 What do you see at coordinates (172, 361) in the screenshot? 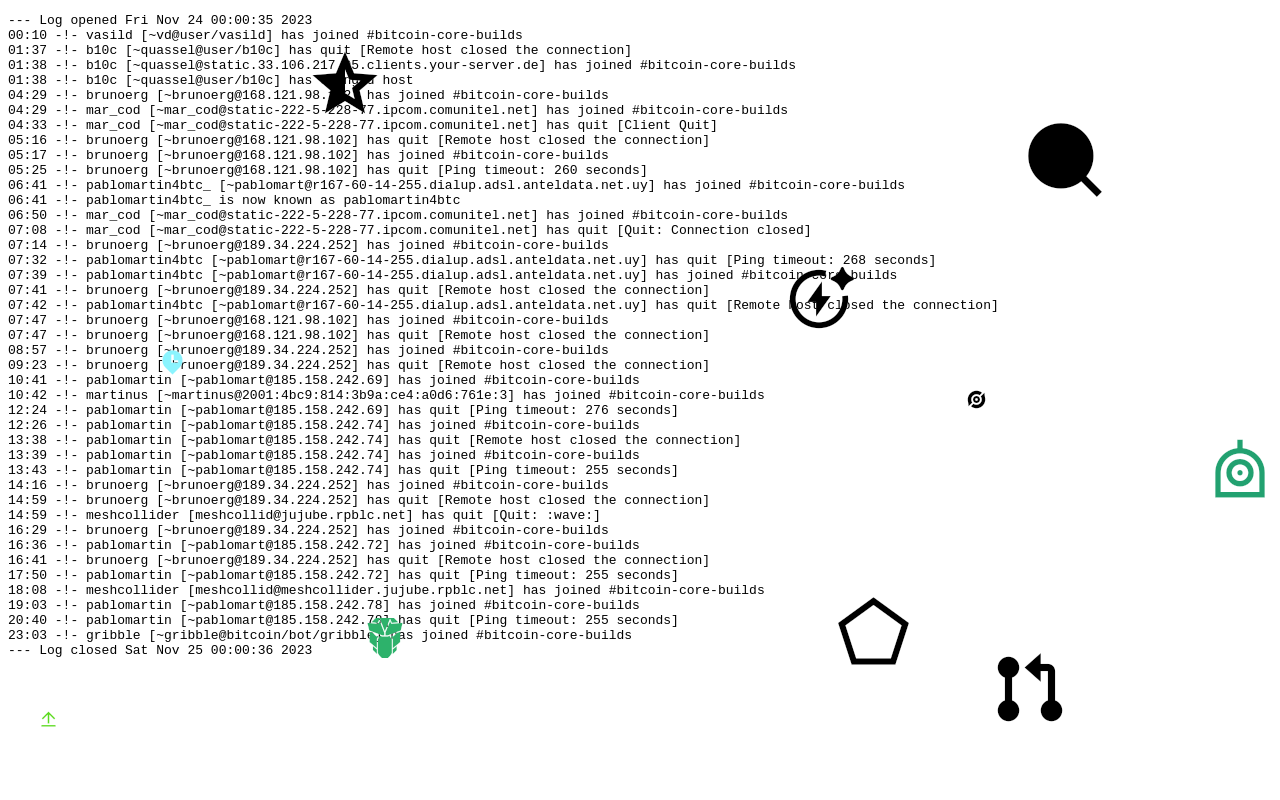
I see `view location history or past visits` at bounding box center [172, 361].